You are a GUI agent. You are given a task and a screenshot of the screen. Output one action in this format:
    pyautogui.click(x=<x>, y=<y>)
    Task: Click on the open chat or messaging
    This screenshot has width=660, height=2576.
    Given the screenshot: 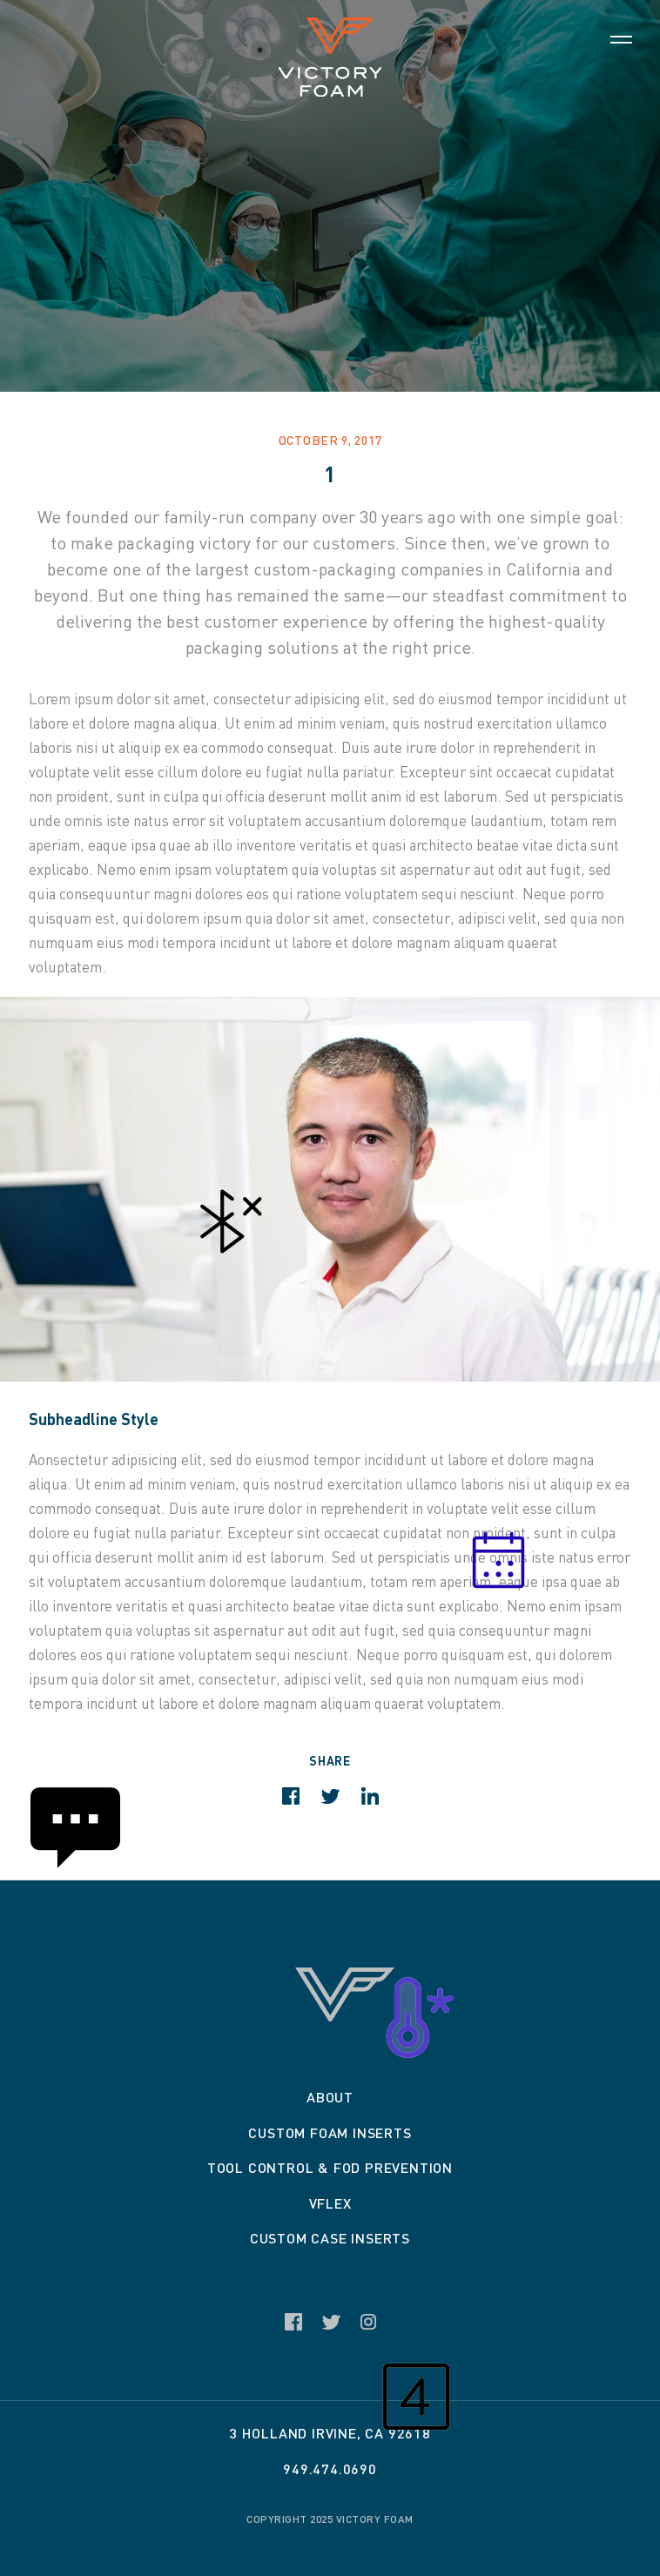 What is the action you would take?
    pyautogui.click(x=75, y=1827)
    